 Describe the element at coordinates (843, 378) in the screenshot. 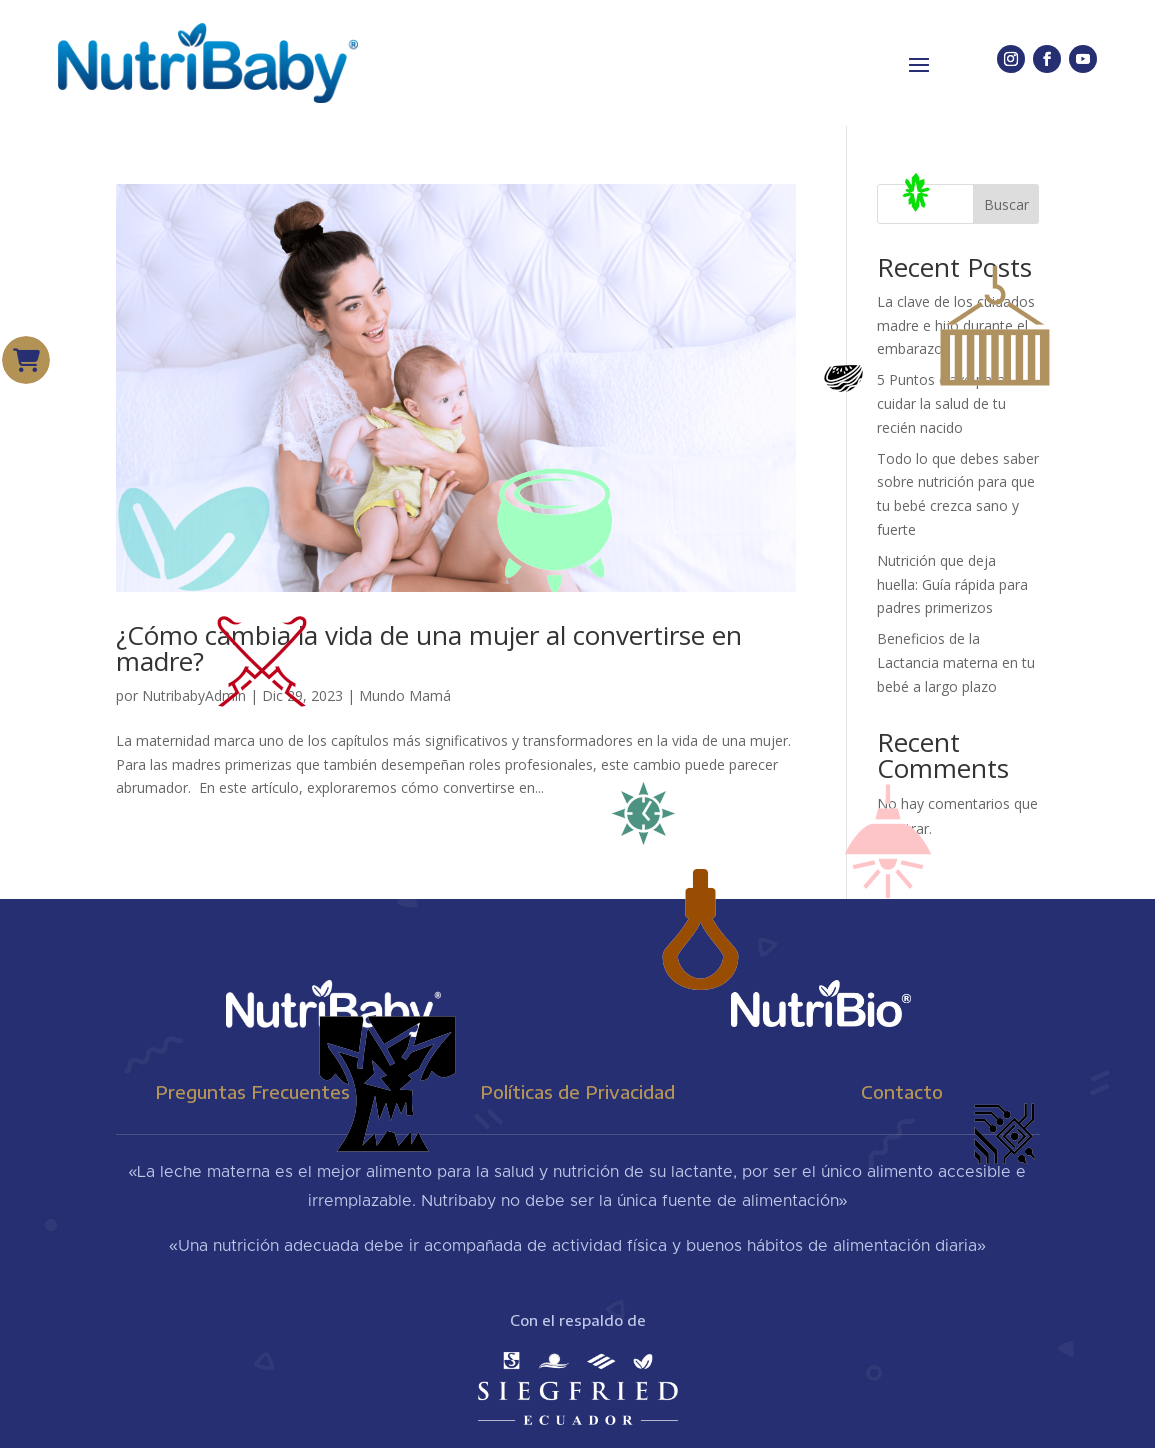

I see `select watermelon flavor or ingredient` at that location.